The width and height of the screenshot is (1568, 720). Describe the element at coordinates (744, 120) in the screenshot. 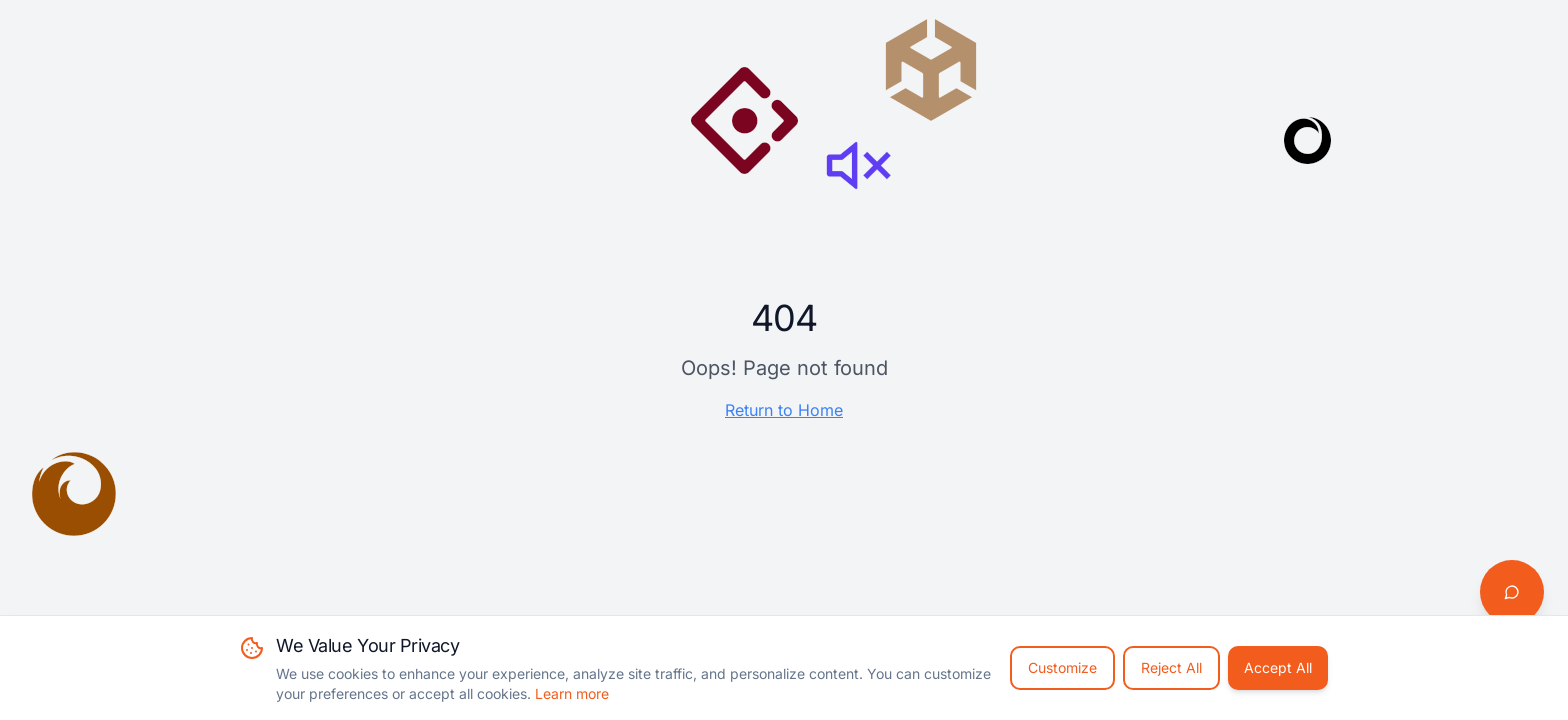

I see `navigate to Ant Design documentation or resources` at that location.